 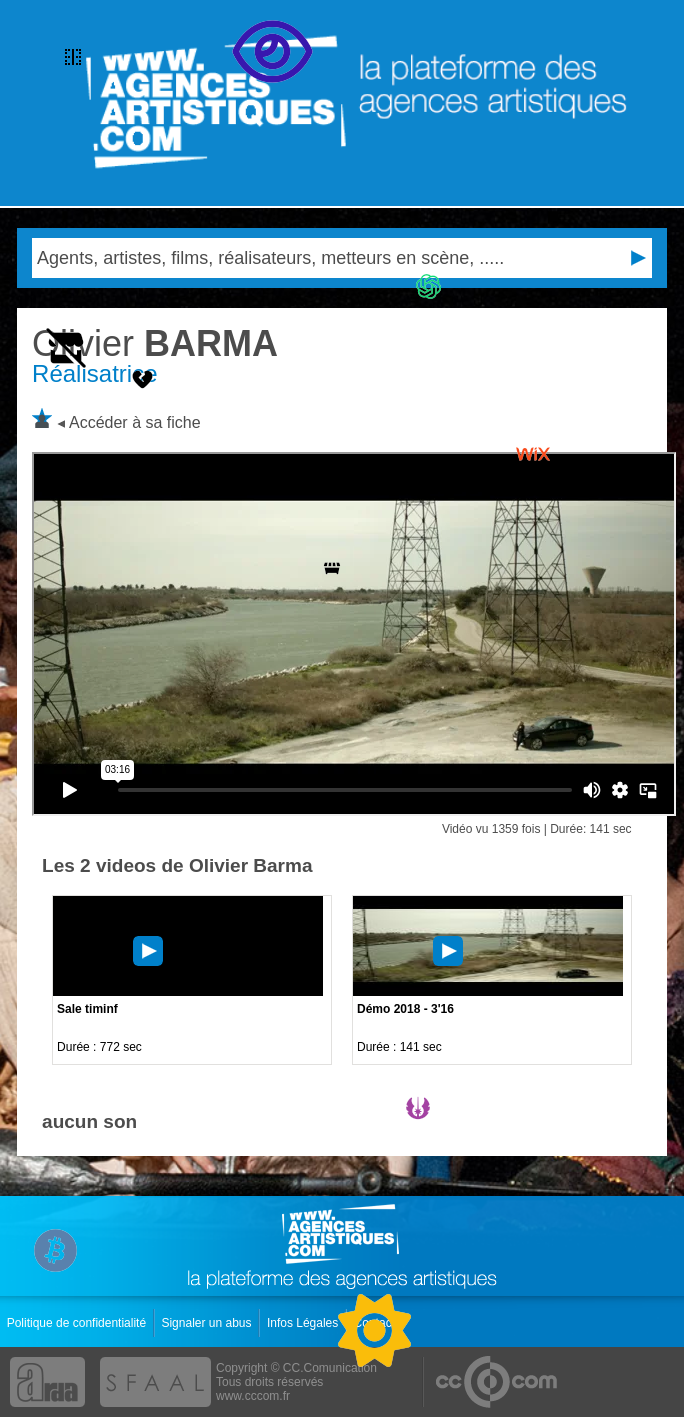 What do you see at coordinates (73, 57) in the screenshot?
I see `add a vertical border to selected cells` at bounding box center [73, 57].